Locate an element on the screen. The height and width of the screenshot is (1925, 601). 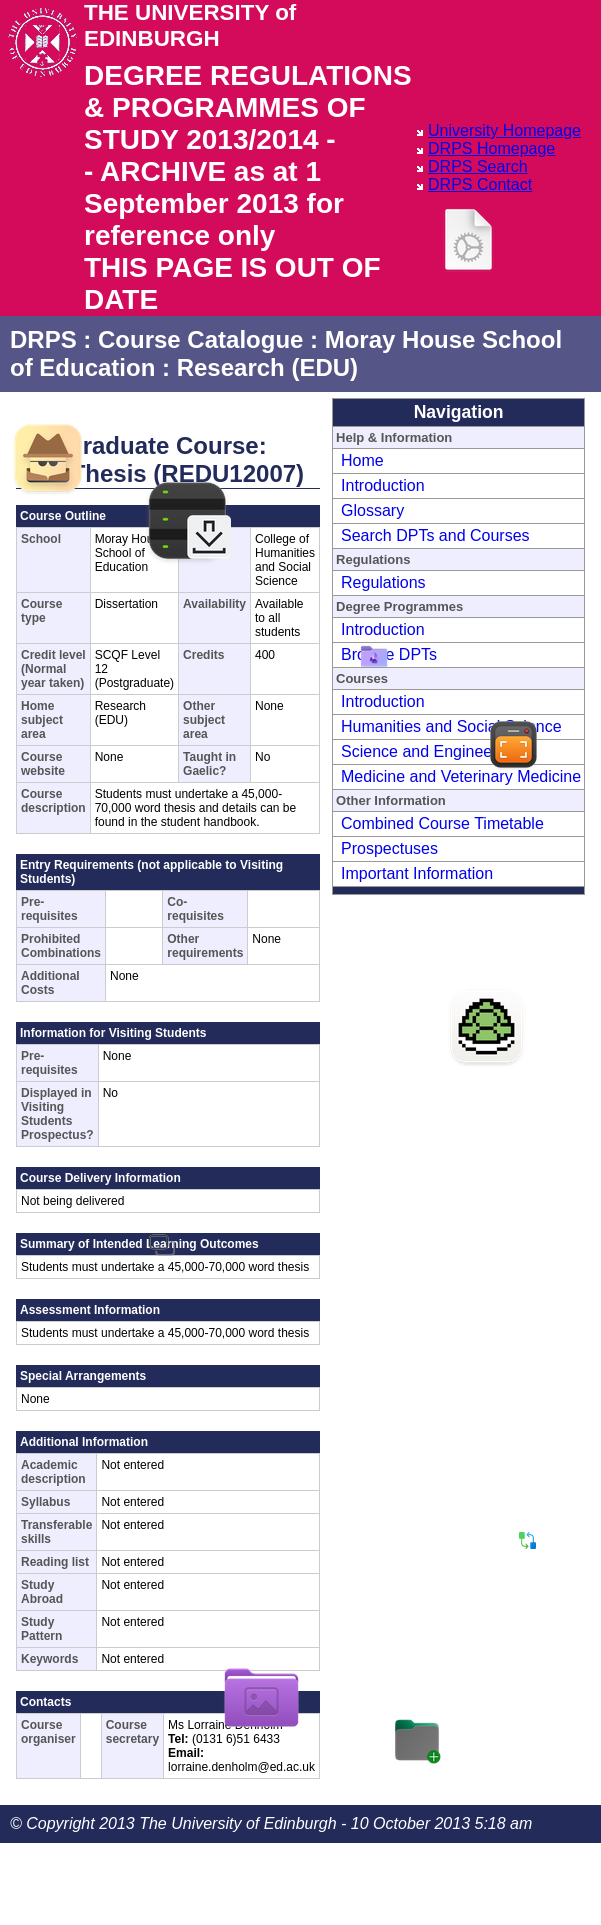
open your images folder is located at coordinates (261, 1697).